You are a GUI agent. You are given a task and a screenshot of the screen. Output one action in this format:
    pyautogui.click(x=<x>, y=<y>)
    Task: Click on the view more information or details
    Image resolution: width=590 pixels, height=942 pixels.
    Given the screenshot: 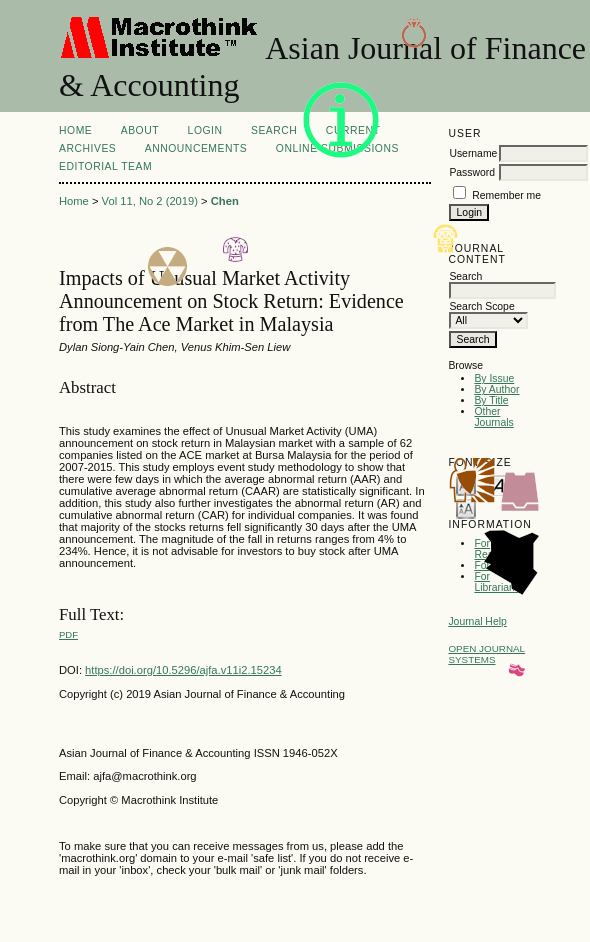 What is the action you would take?
    pyautogui.click(x=341, y=120)
    